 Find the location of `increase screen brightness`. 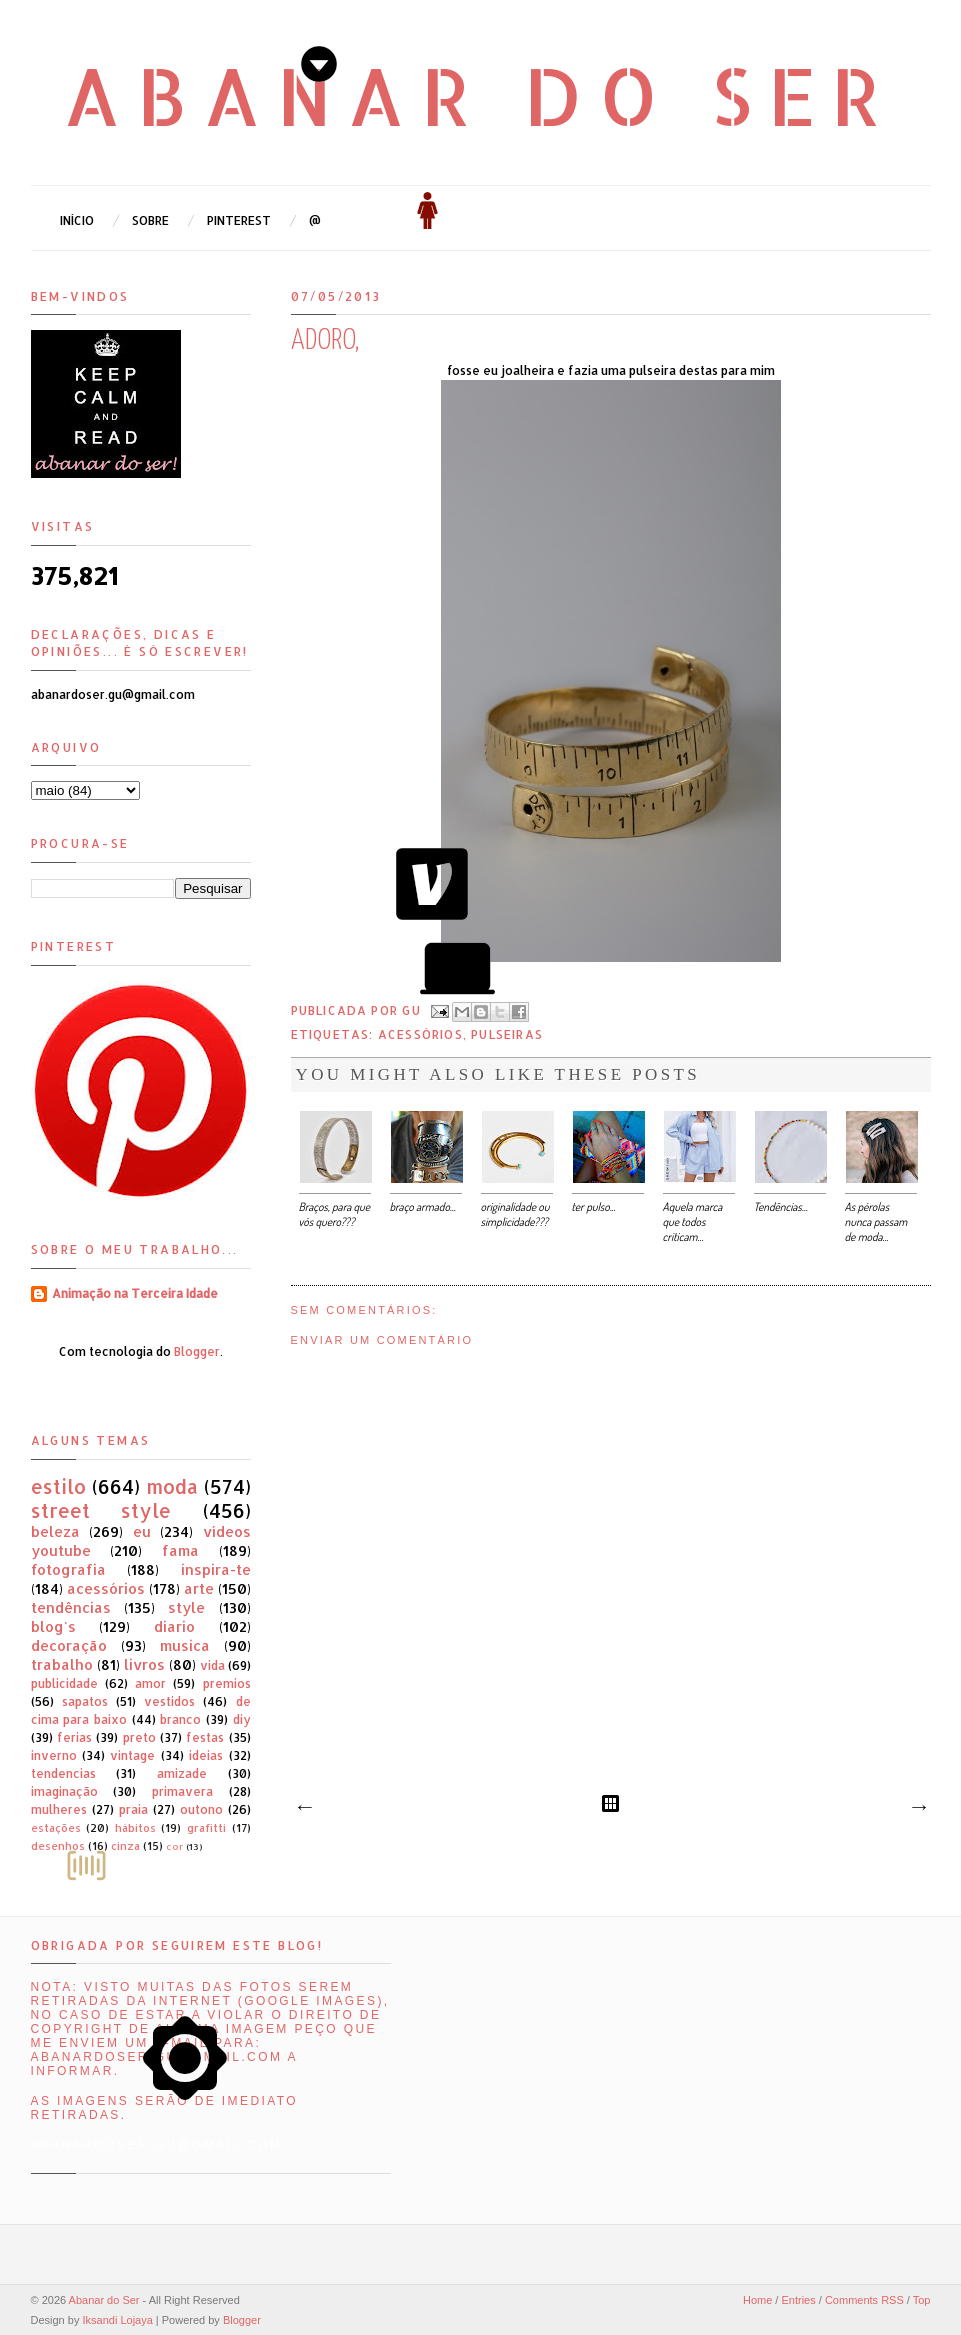

increase screen brightness is located at coordinates (185, 2058).